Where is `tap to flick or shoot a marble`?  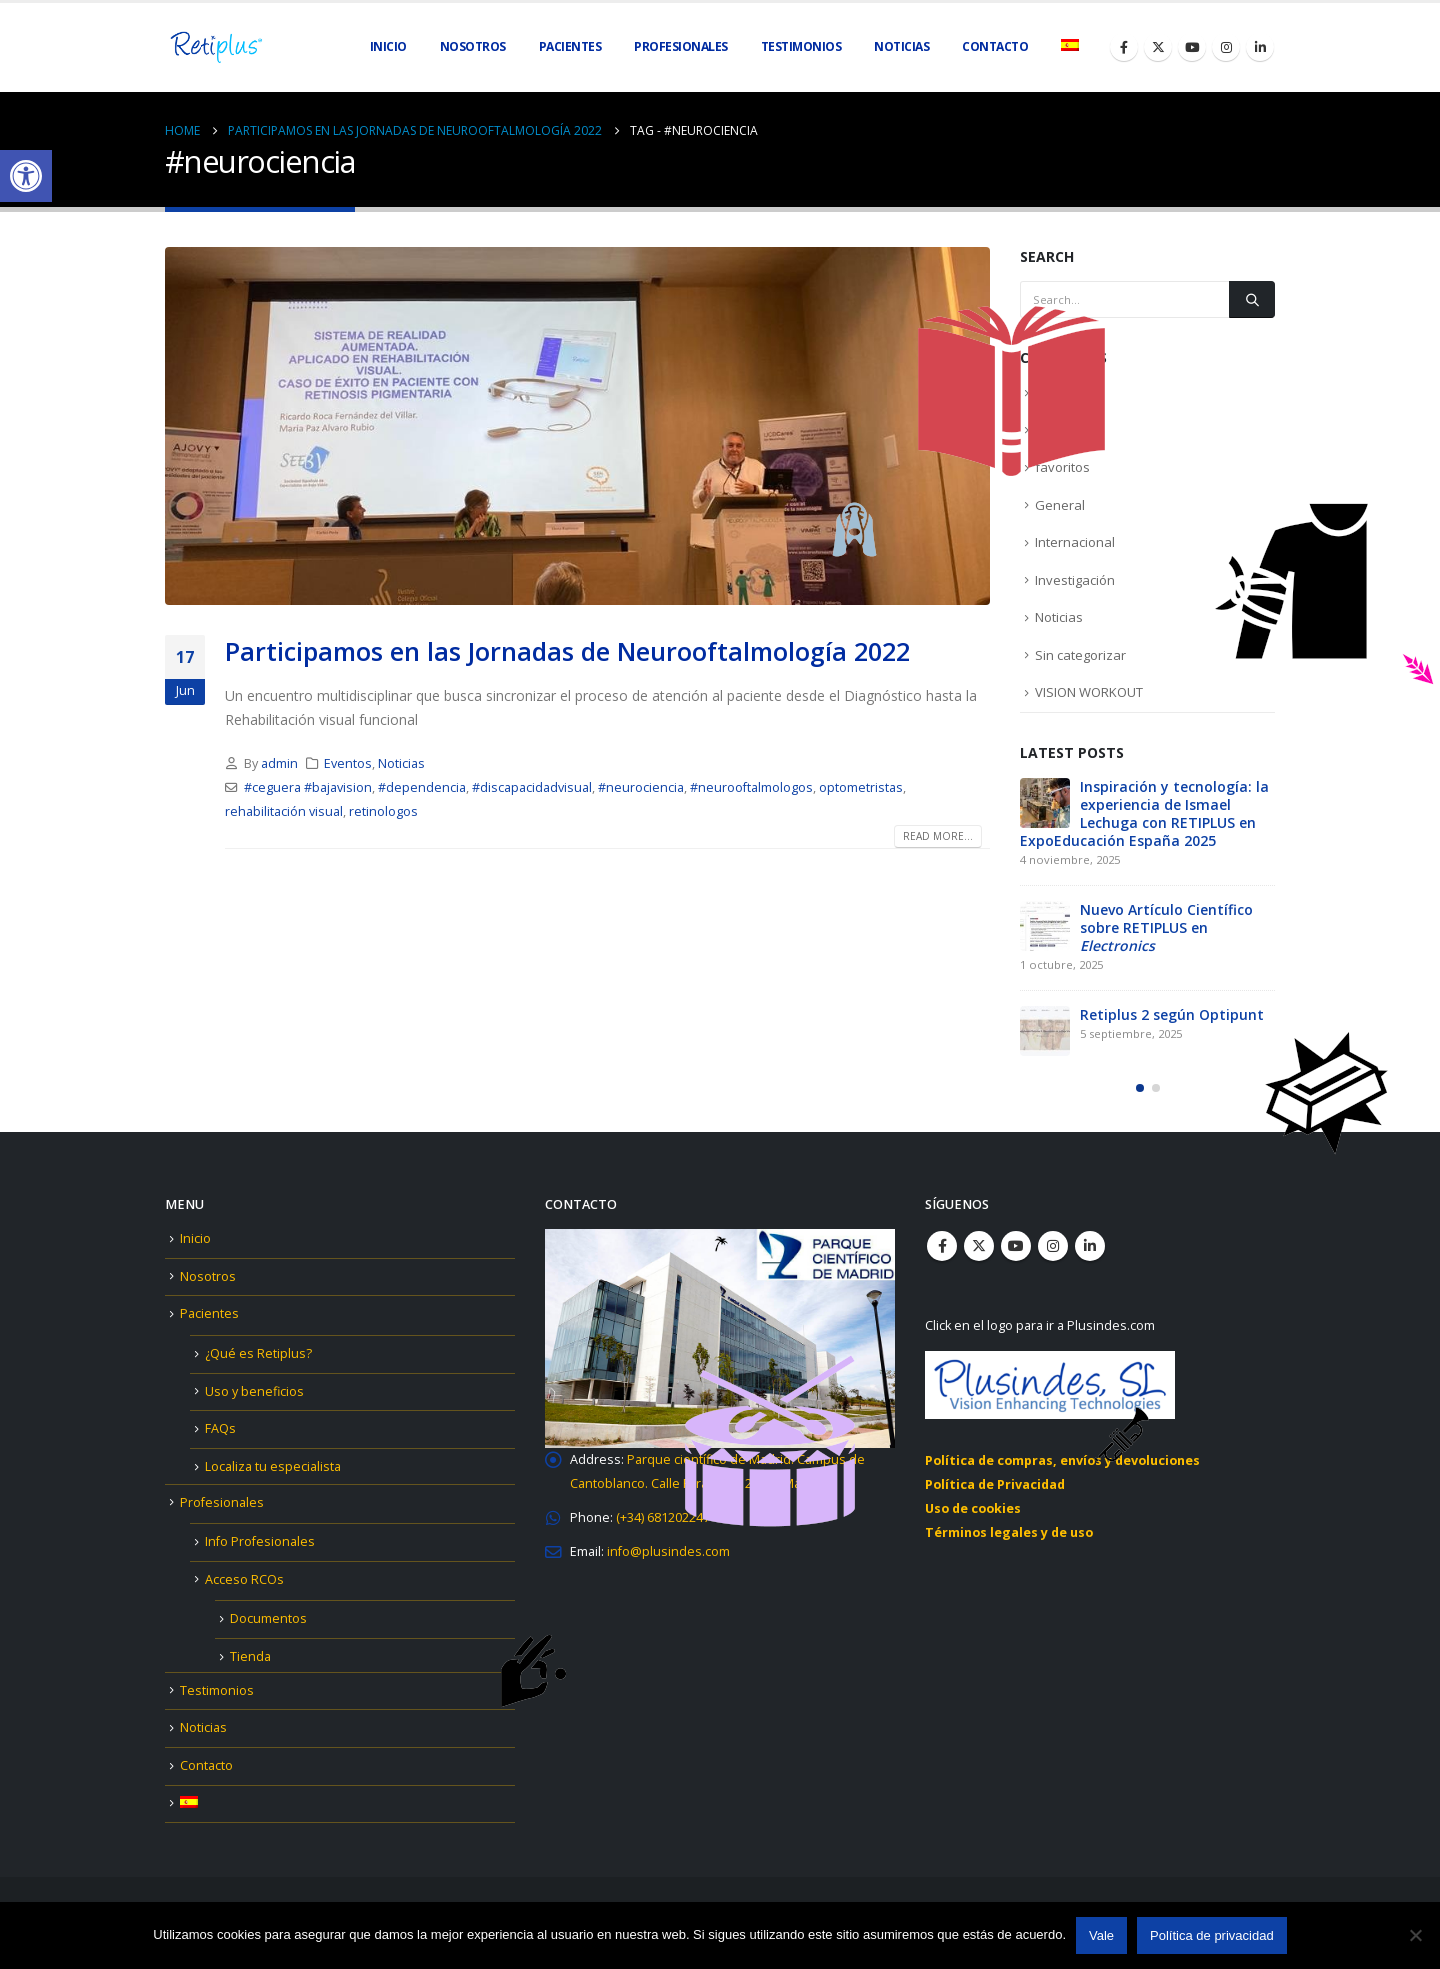
tap to flick or shoot a marble is located at coordinates (543, 1669).